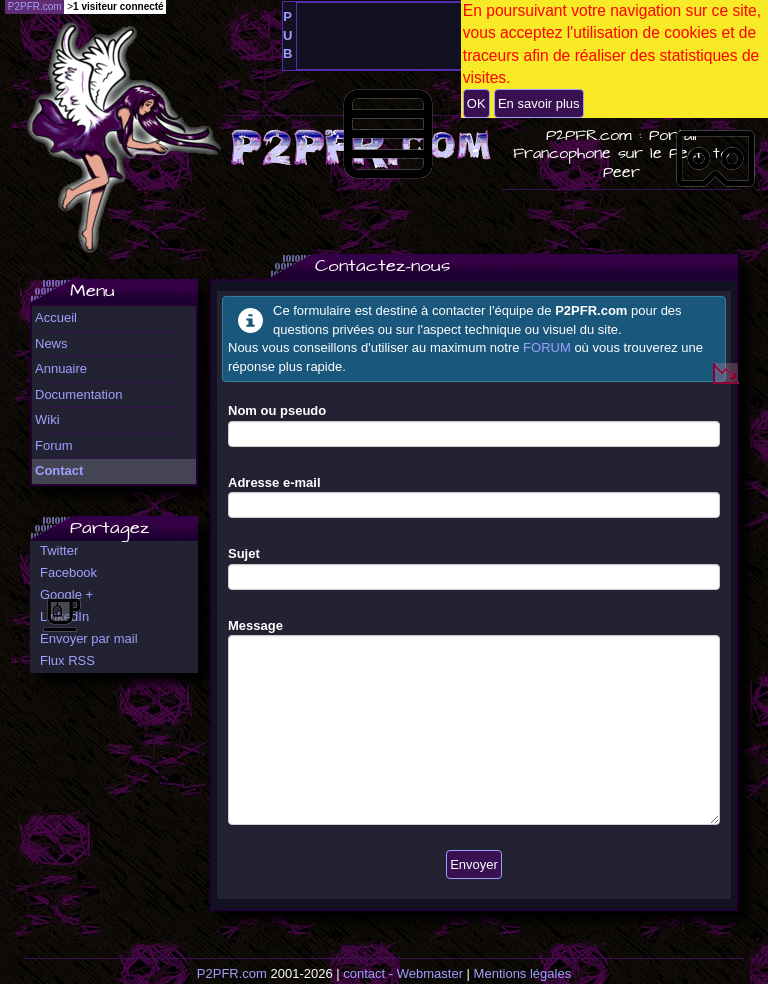  I want to click on switch to list view, so click(388, 134).